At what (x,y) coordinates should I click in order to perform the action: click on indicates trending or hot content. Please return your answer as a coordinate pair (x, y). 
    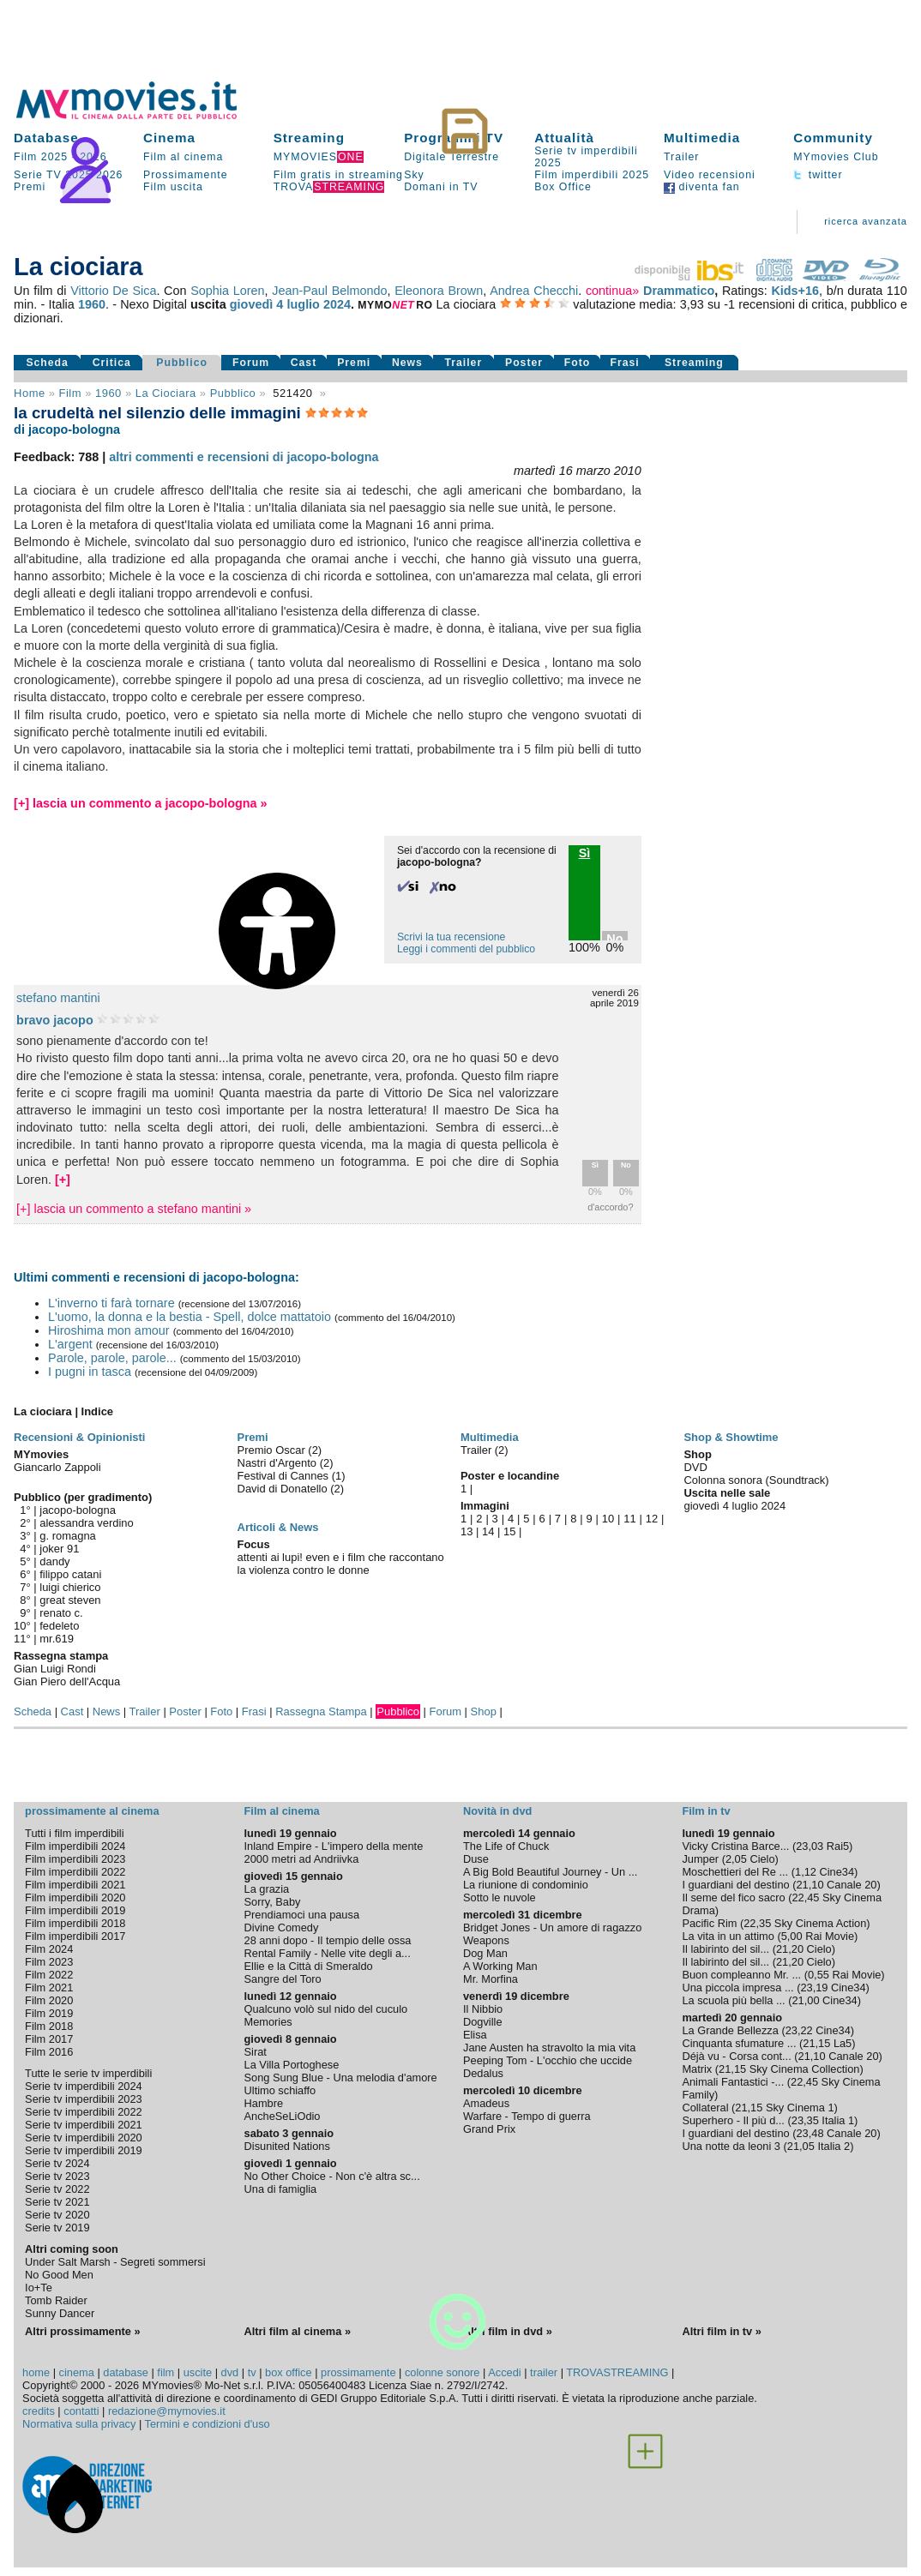
    Looking at the image, I should click on (75, 2500).